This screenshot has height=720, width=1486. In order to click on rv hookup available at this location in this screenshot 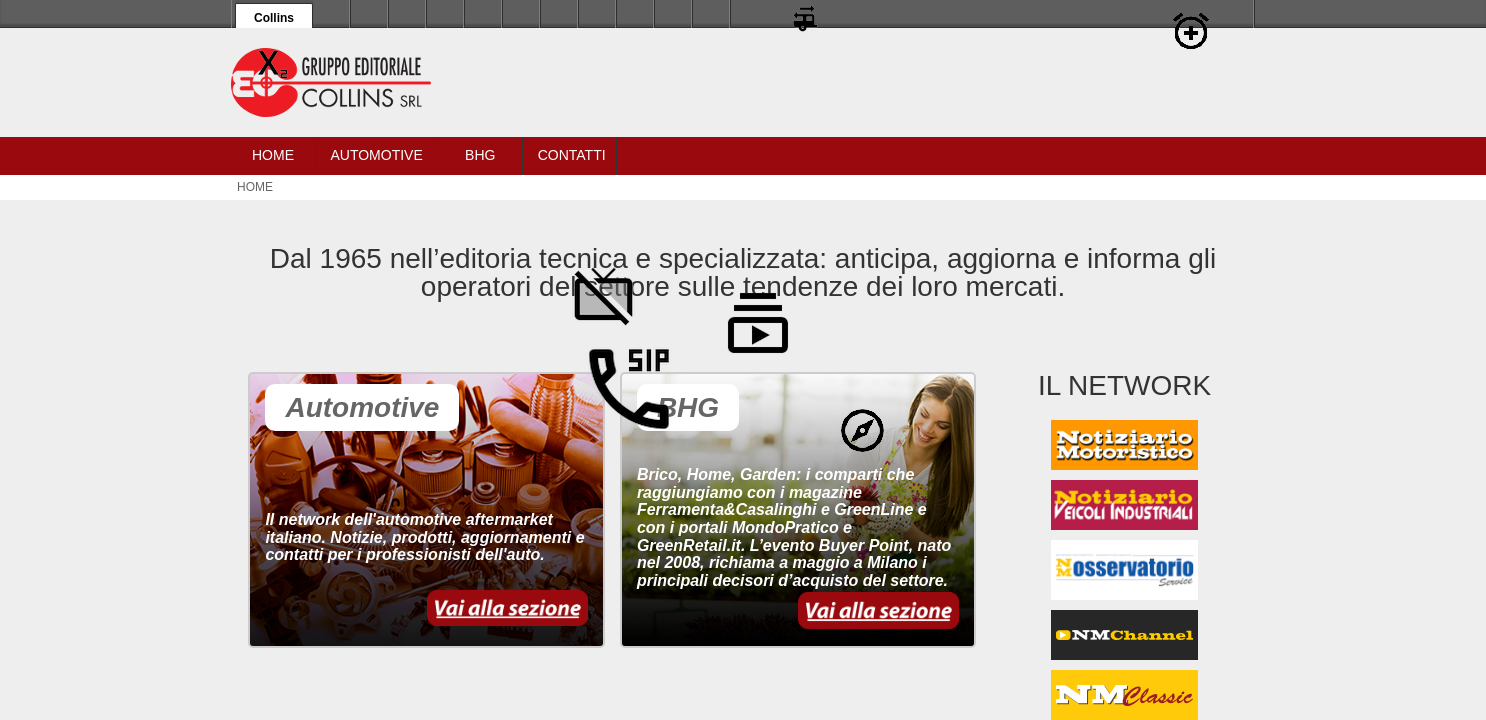, I will do `click(804, 18)`.